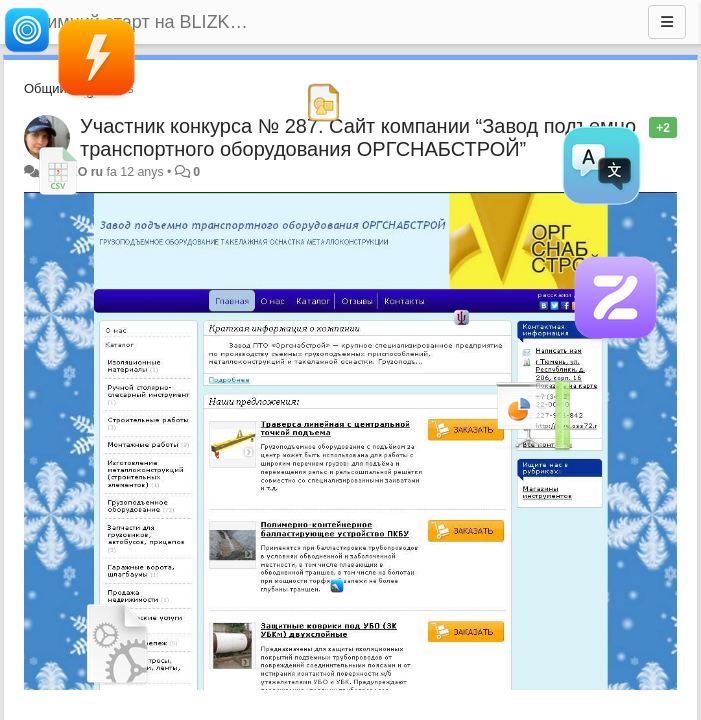 Image resolution: width=701 pixels, height=720 pixels. I want to click on open hydrus network media management application, so click(461, 317).